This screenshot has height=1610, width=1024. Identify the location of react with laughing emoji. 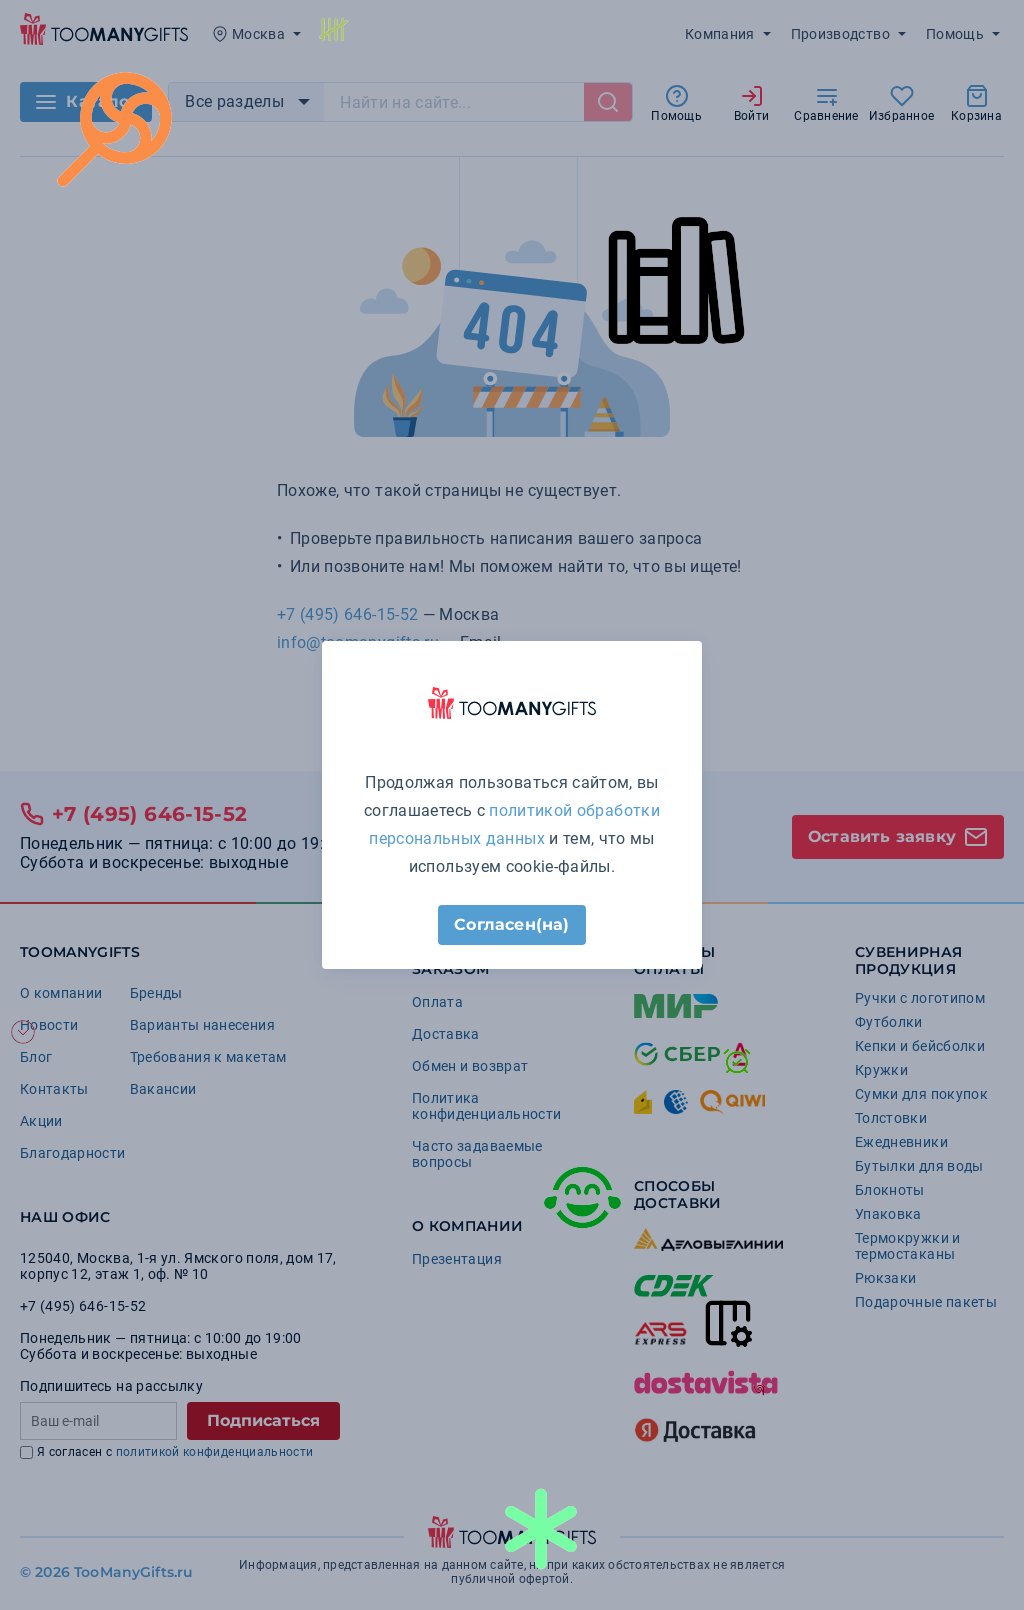
(582, 1197).